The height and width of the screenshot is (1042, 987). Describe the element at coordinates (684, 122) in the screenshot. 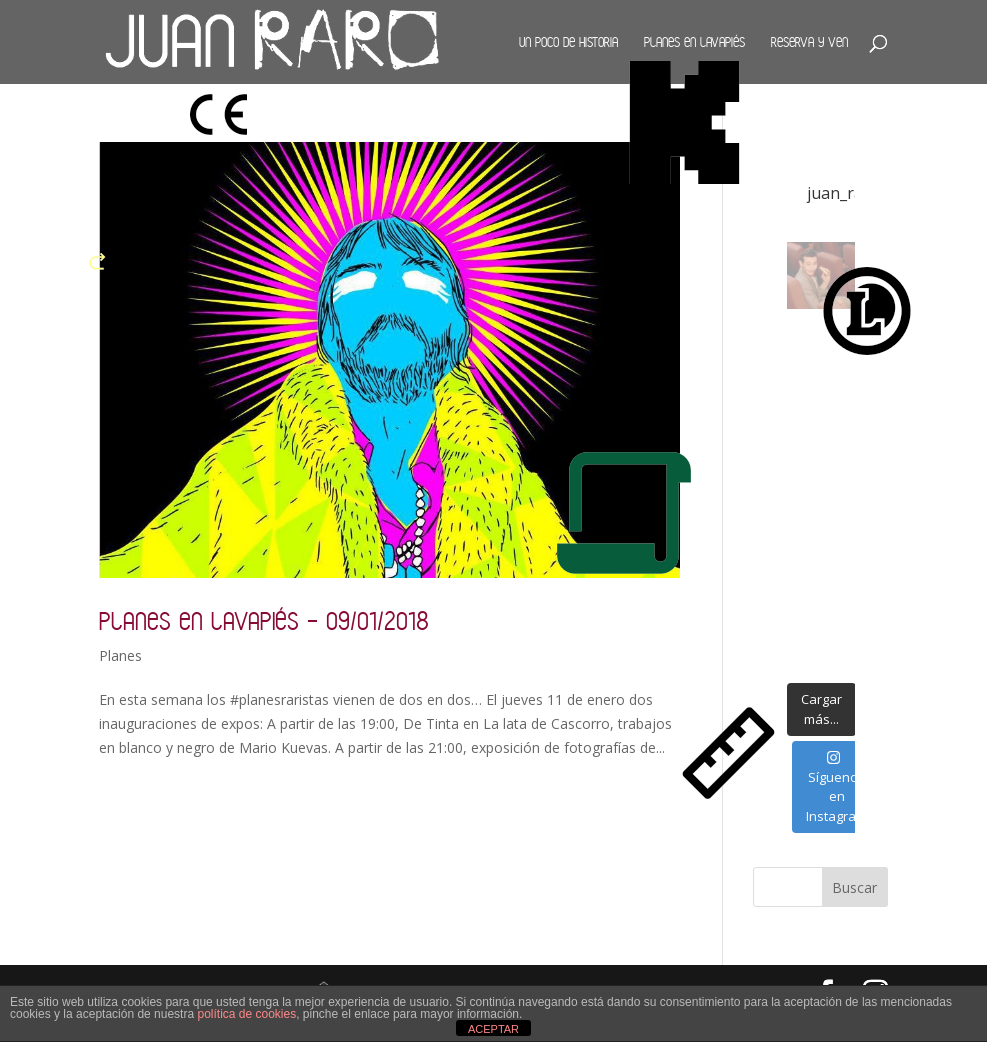

I see `open the Kick streaming app` at that location.